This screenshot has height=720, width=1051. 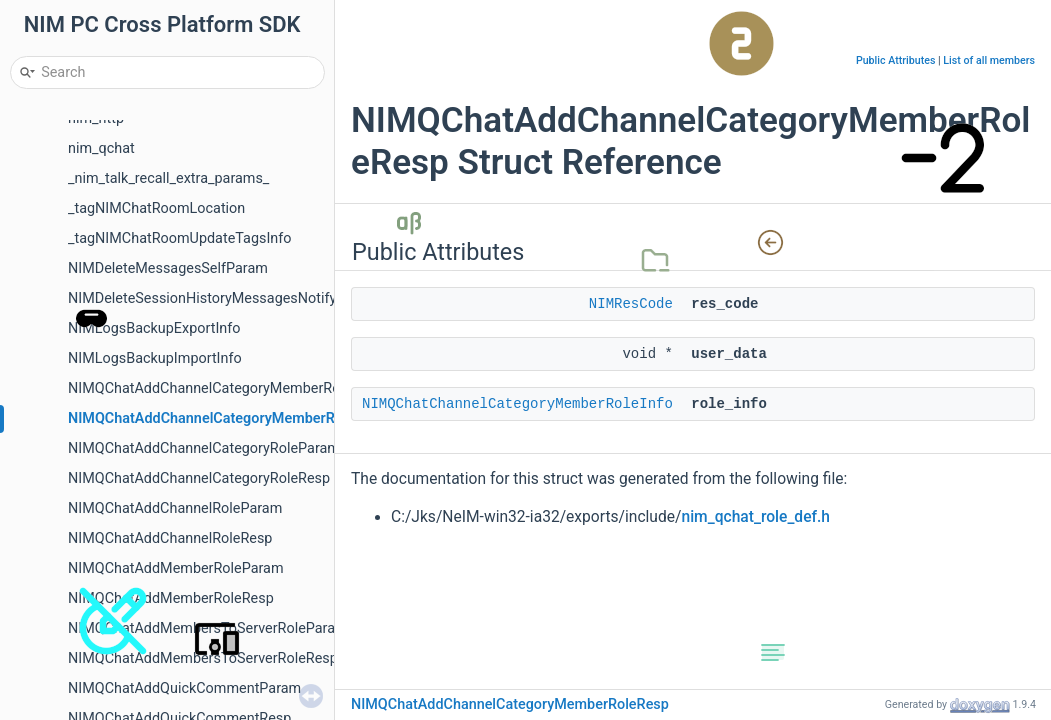 What do you see at coordinates (113, 621) in the screenshot?
I see `editing is disabled or unavailable` at bounding box center [113, 621].